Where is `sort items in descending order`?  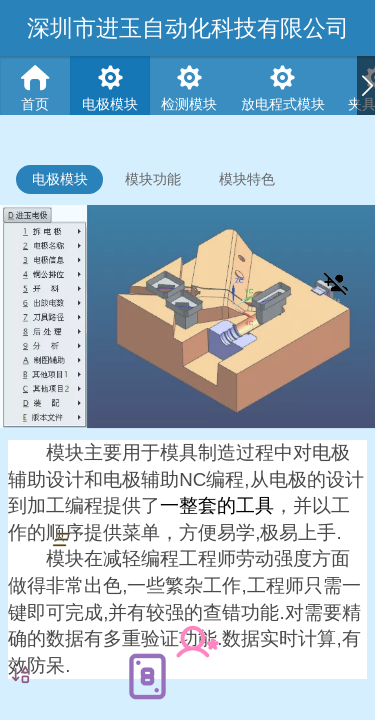 sort items in descending order is located at coordinates (20, 674).